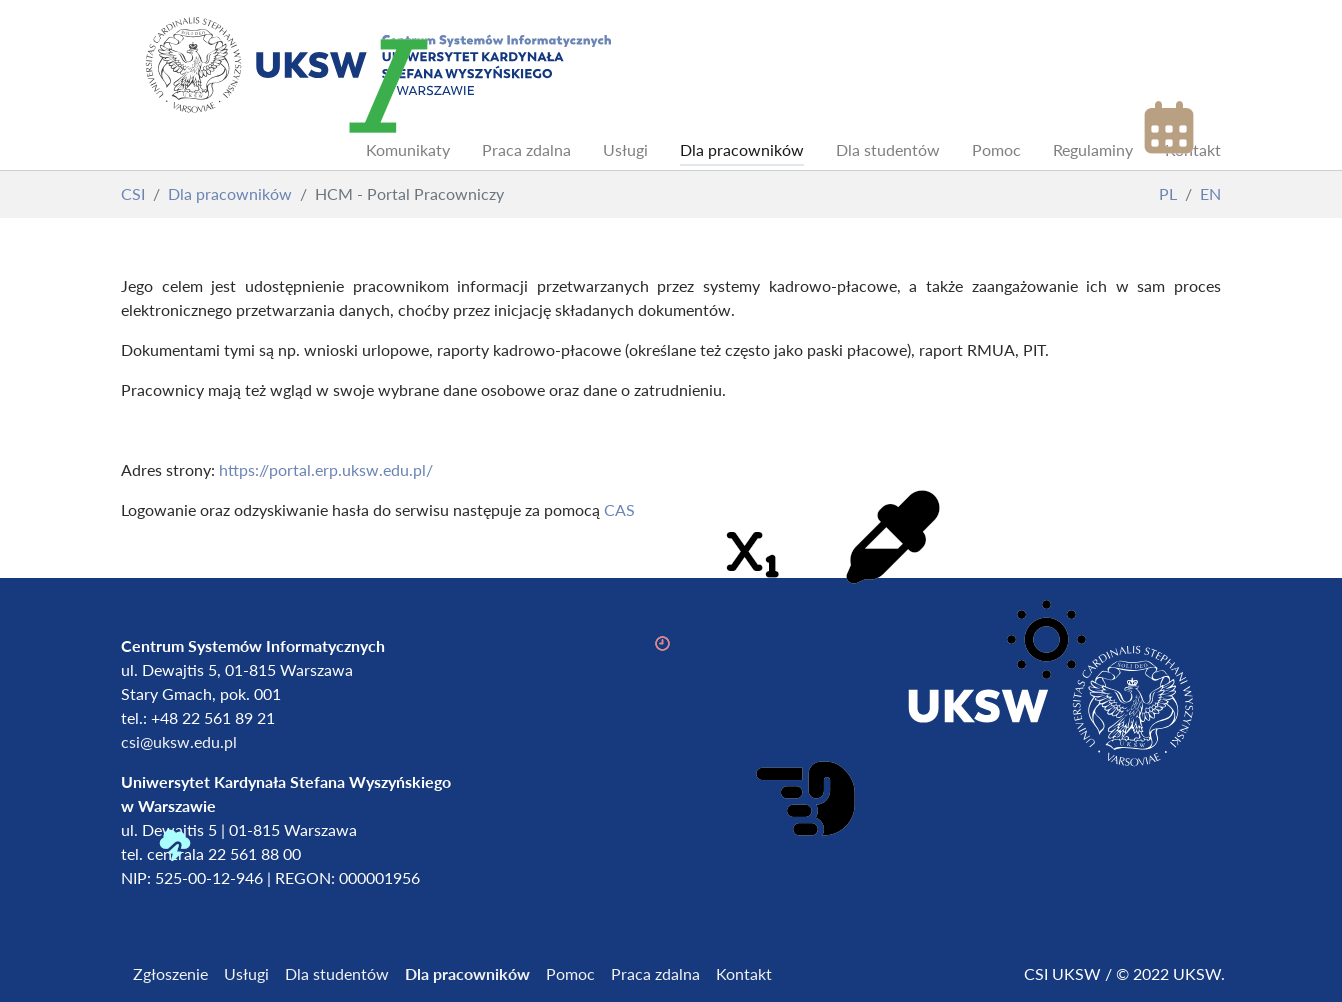 This screenshot has width=1342, height=1002. I want to click on format text as subscript, so click(749, 551).